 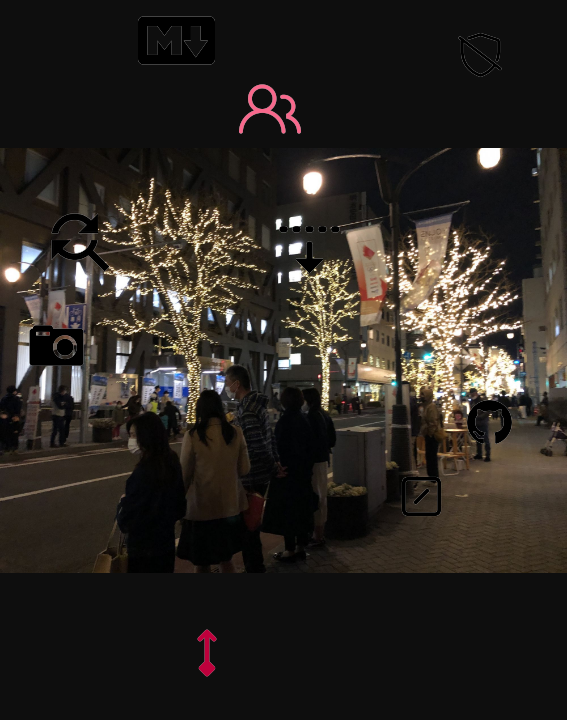 What do you see at coordinates (309, 245) in the screenshot?
I see `expand collapsed content below` at bounding box center [309, 245].